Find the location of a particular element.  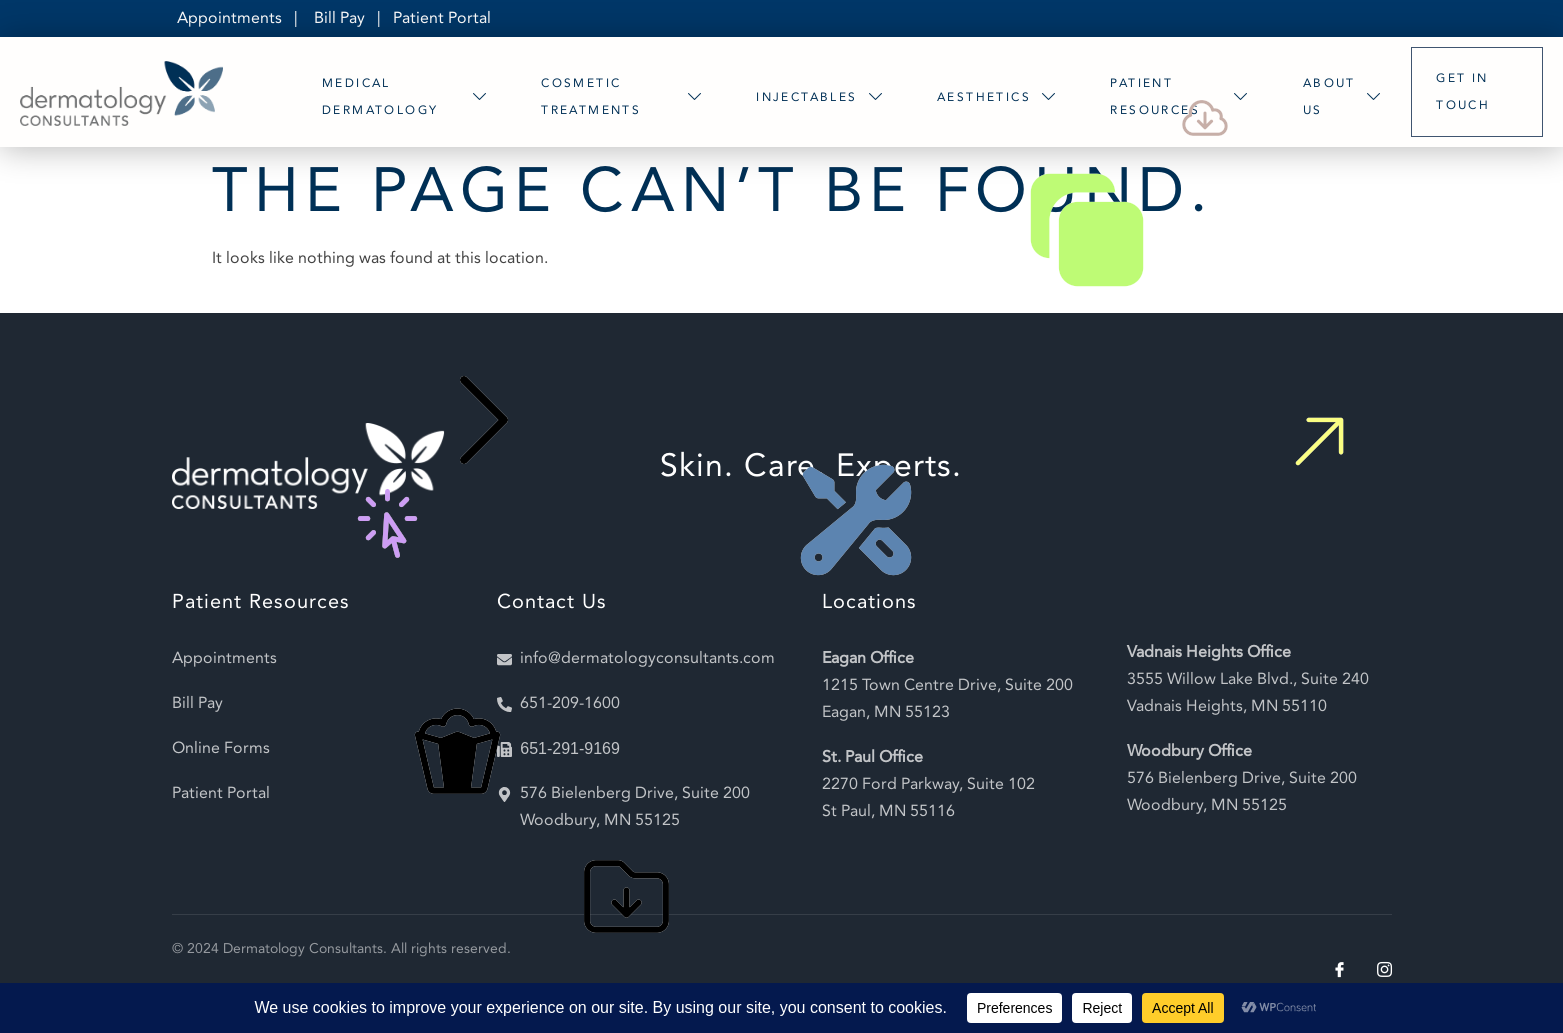

download from cloud storage is located at coordinates (1205, 118).